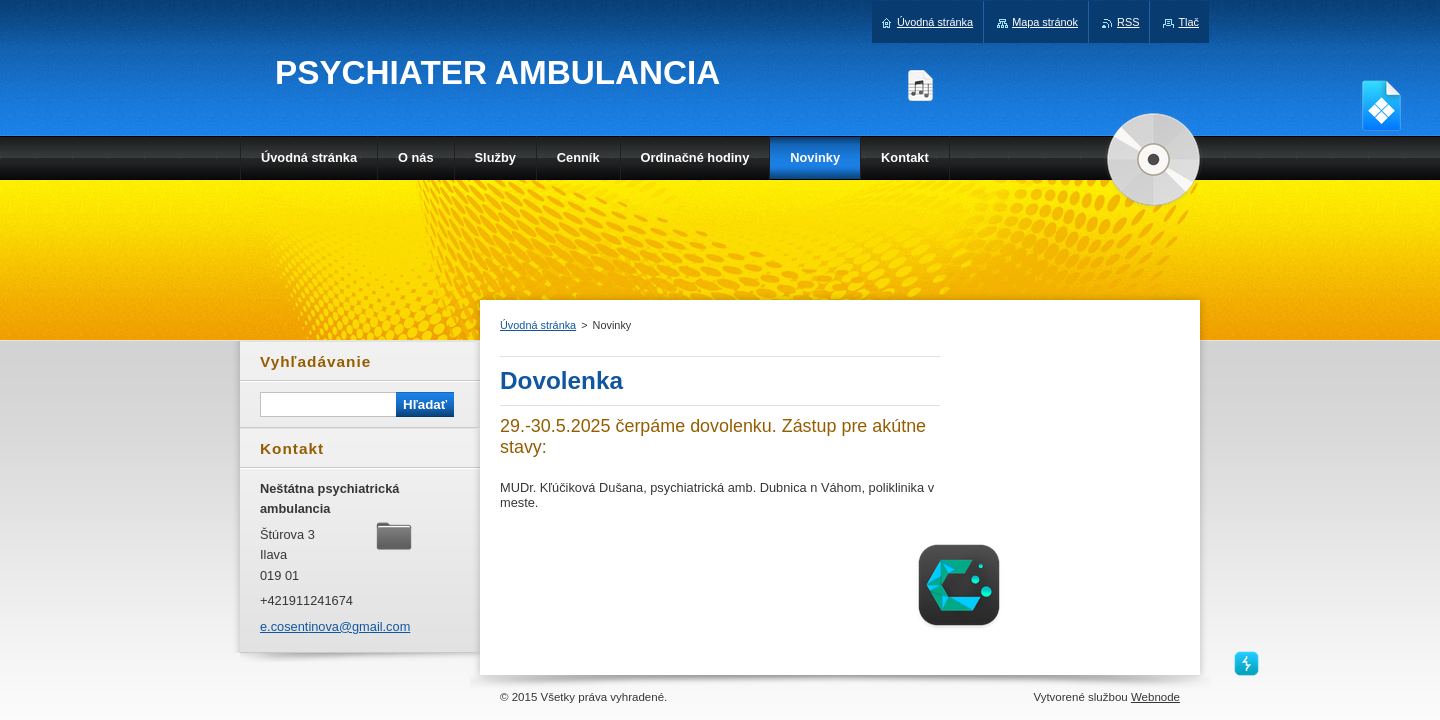  What do you see at coordinates (920, 85) in the screenshot?
I see `iMelody ringtone file` at bounding box center [920, 85].